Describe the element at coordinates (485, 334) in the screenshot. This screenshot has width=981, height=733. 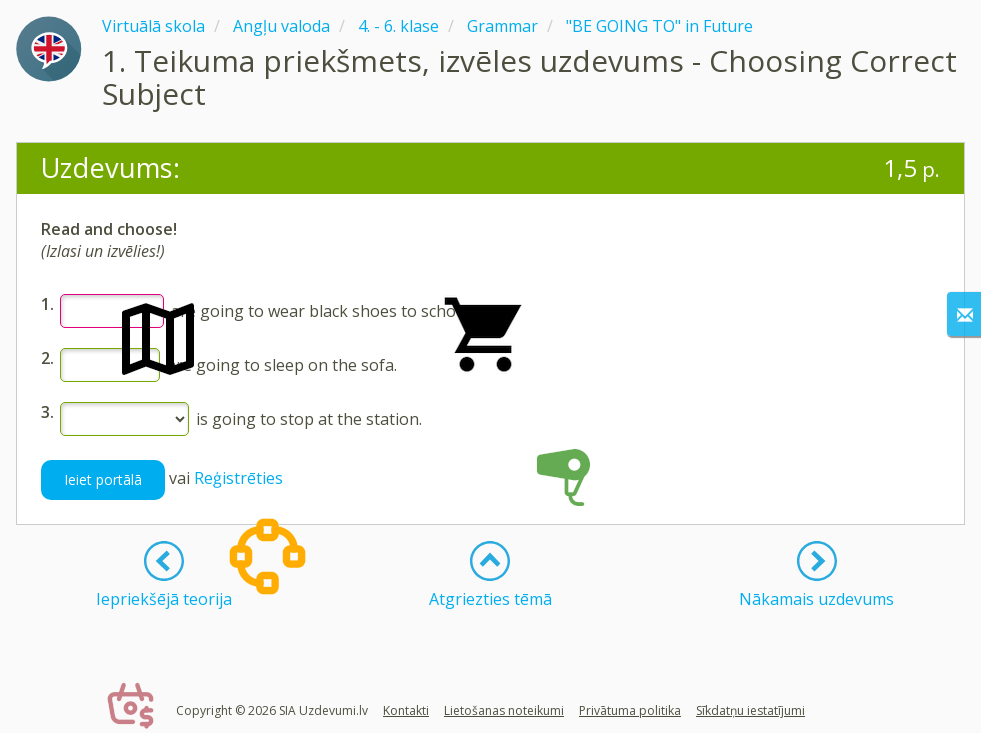
I see `view your shopping cart` at that location.